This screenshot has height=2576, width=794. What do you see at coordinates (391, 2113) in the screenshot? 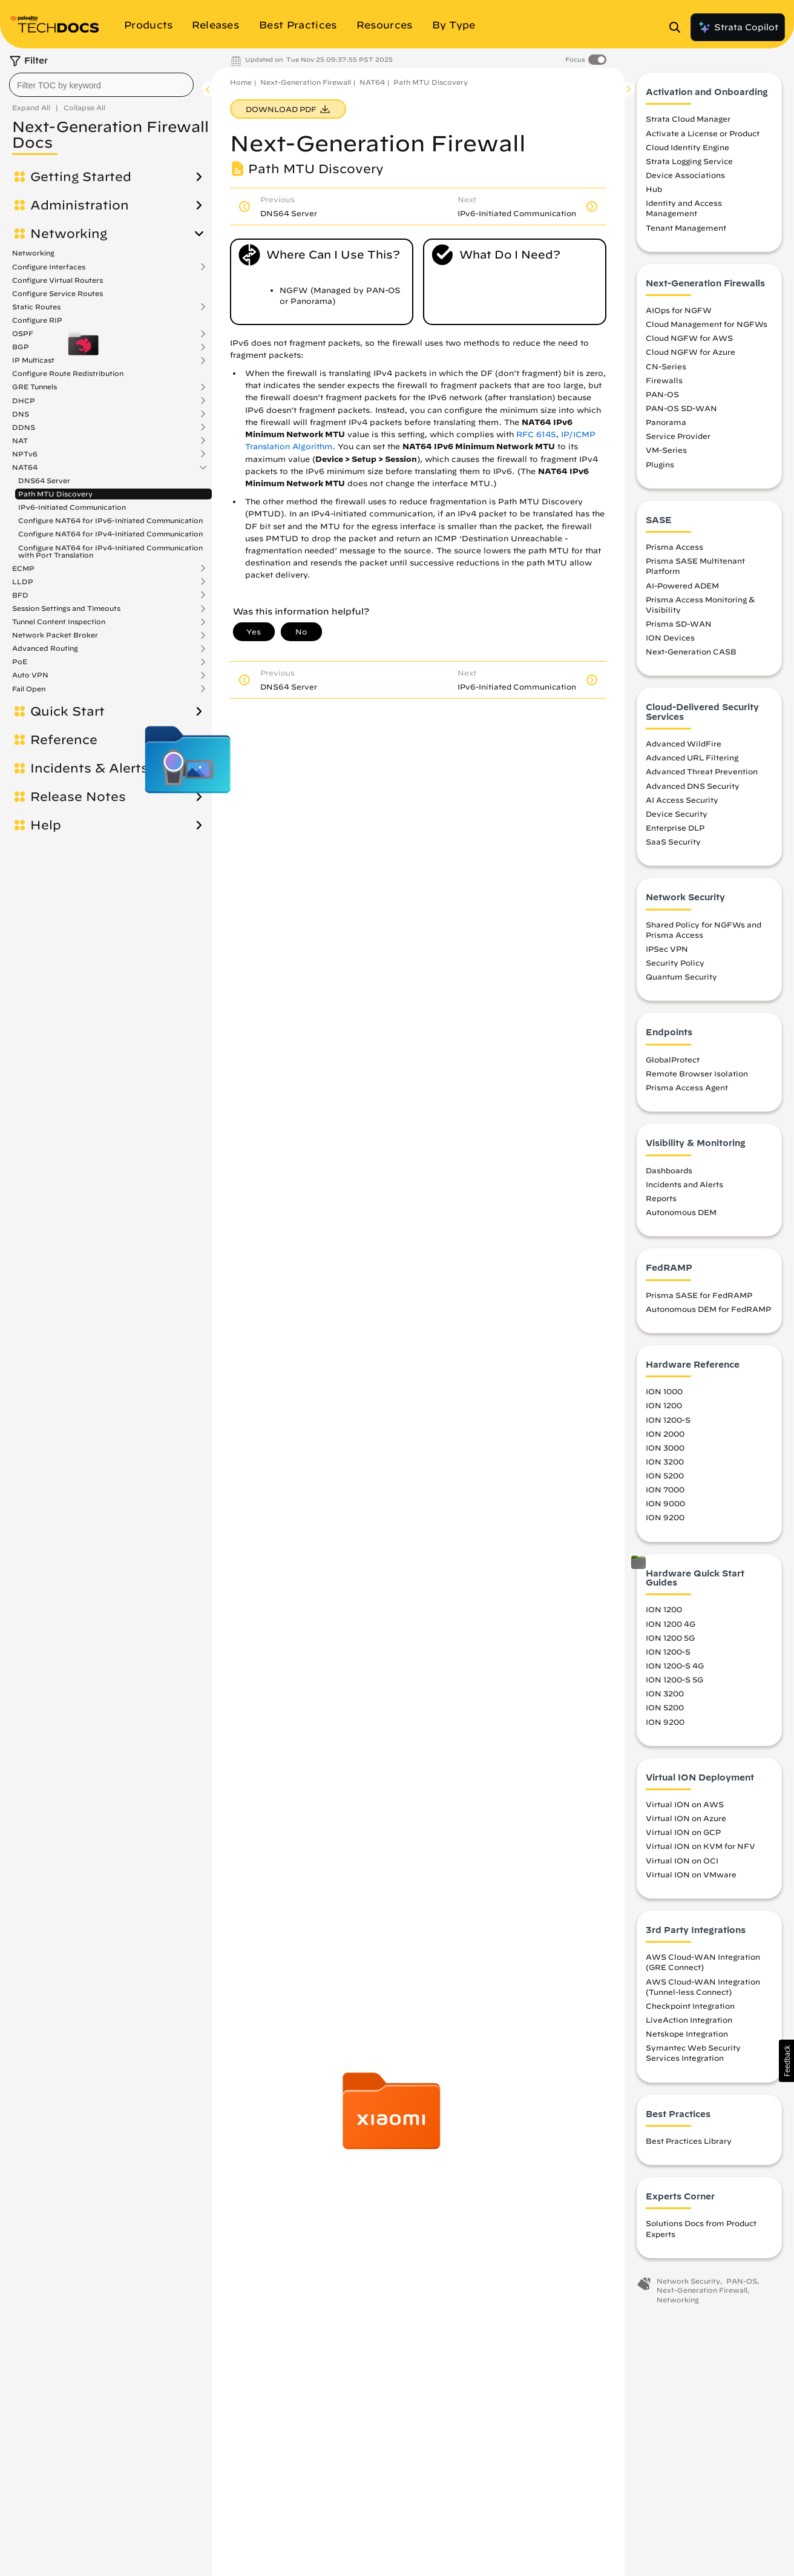
I see `open xiaomi files folder` at bounding box center [391, 2113].